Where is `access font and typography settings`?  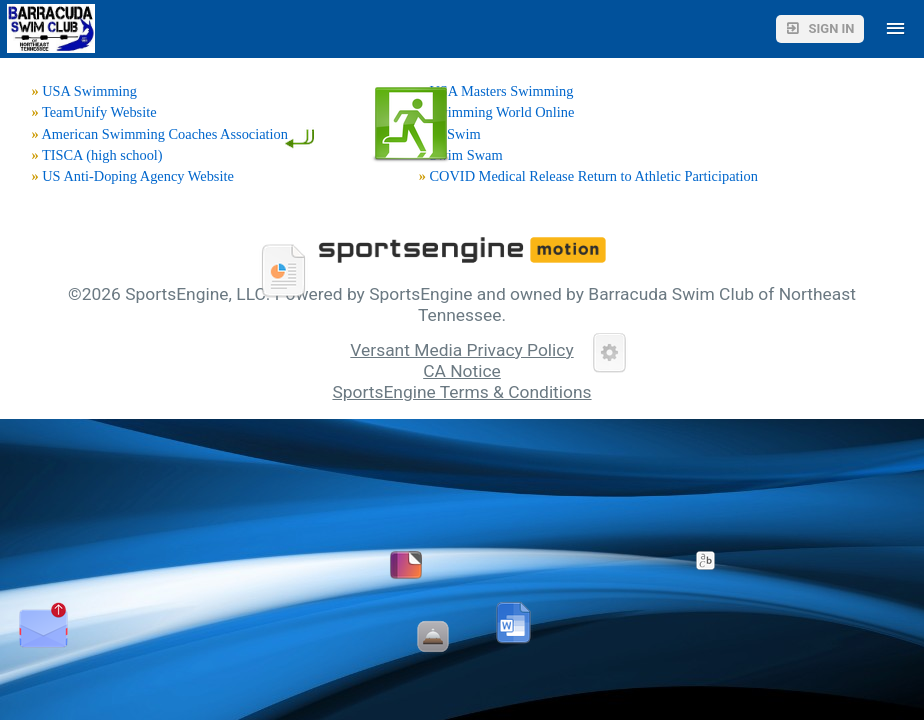 access font and typography settings is located at coordinates (705, 560).